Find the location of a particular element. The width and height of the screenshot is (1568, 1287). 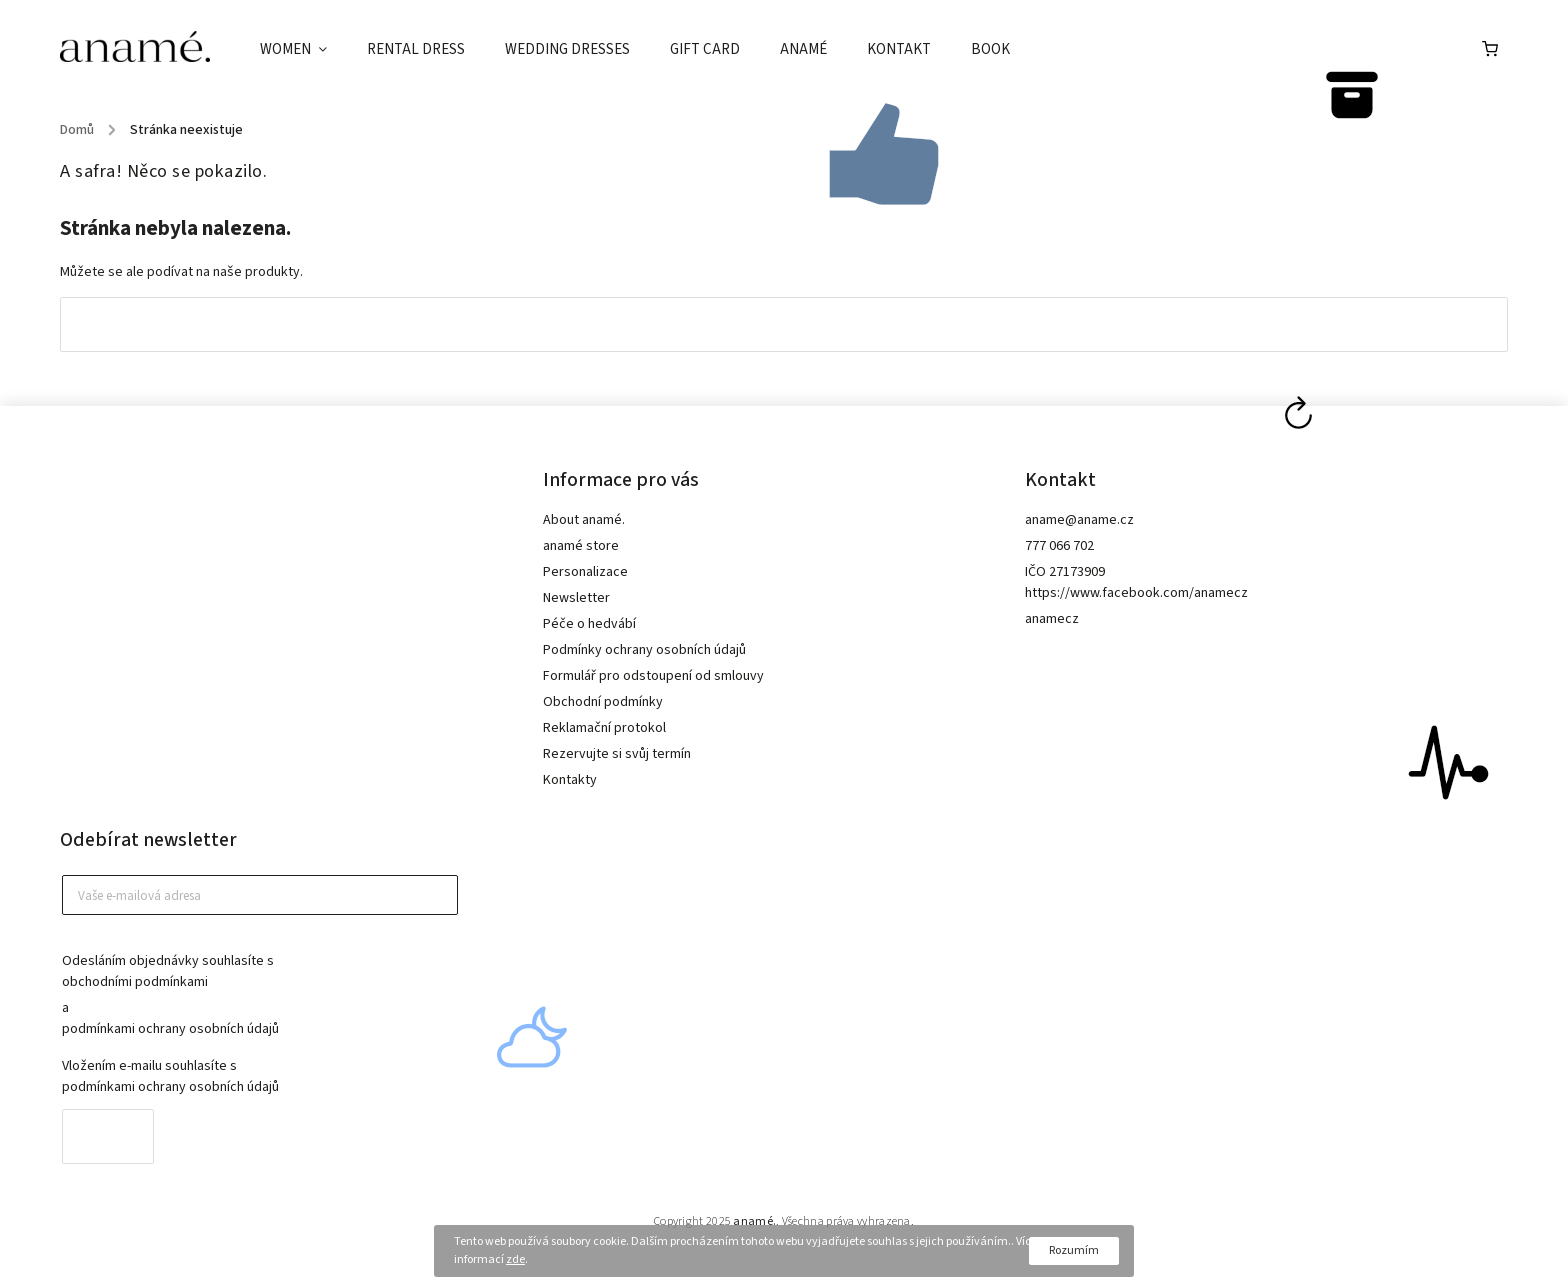

archive this item is located at coordinates (1352, 95).